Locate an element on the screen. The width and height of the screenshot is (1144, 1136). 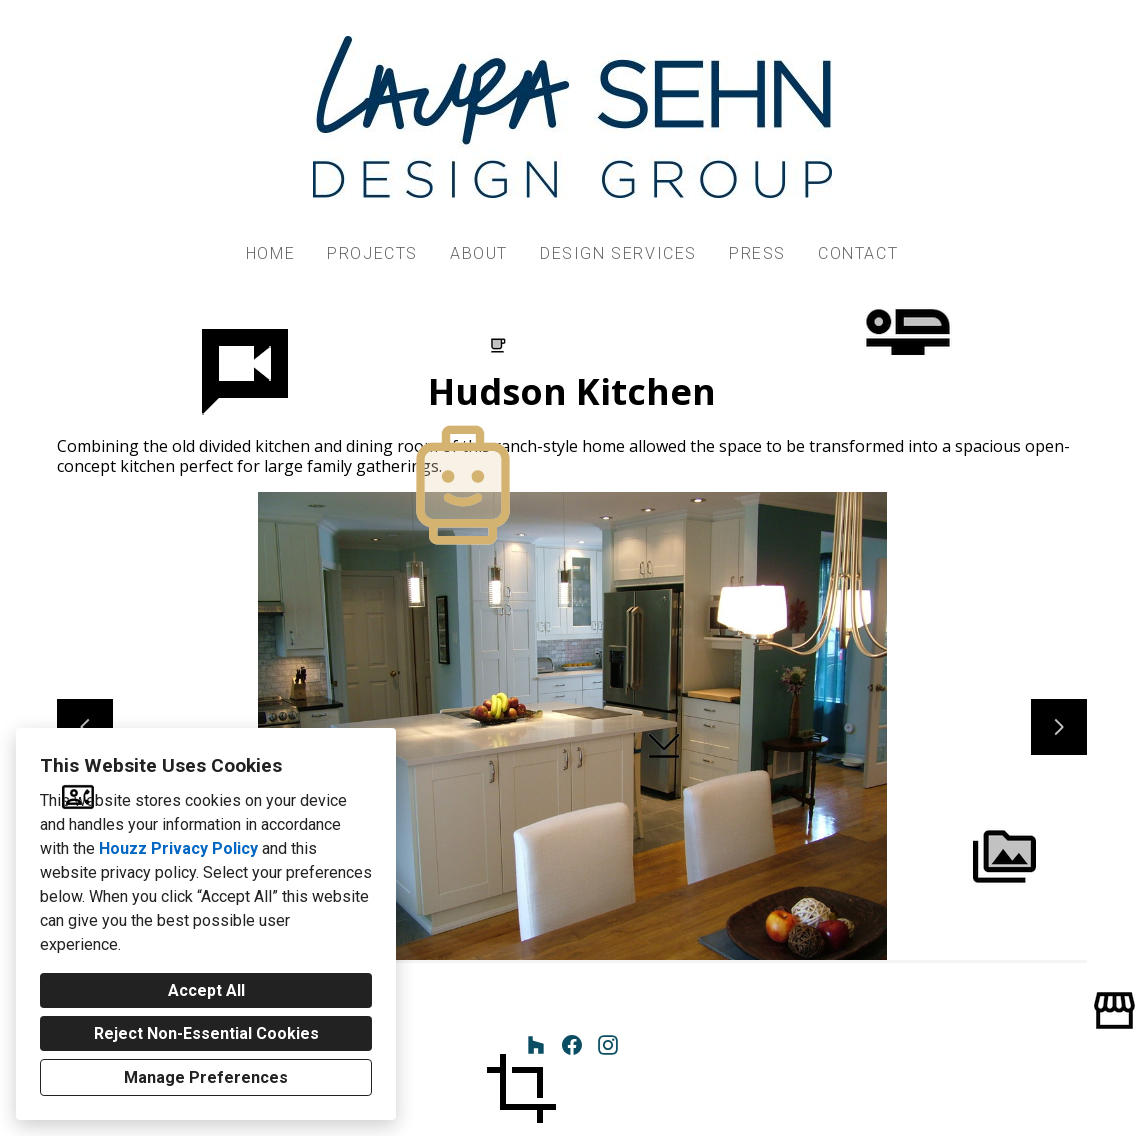
crop an image is located at coordinates (521, 1088).